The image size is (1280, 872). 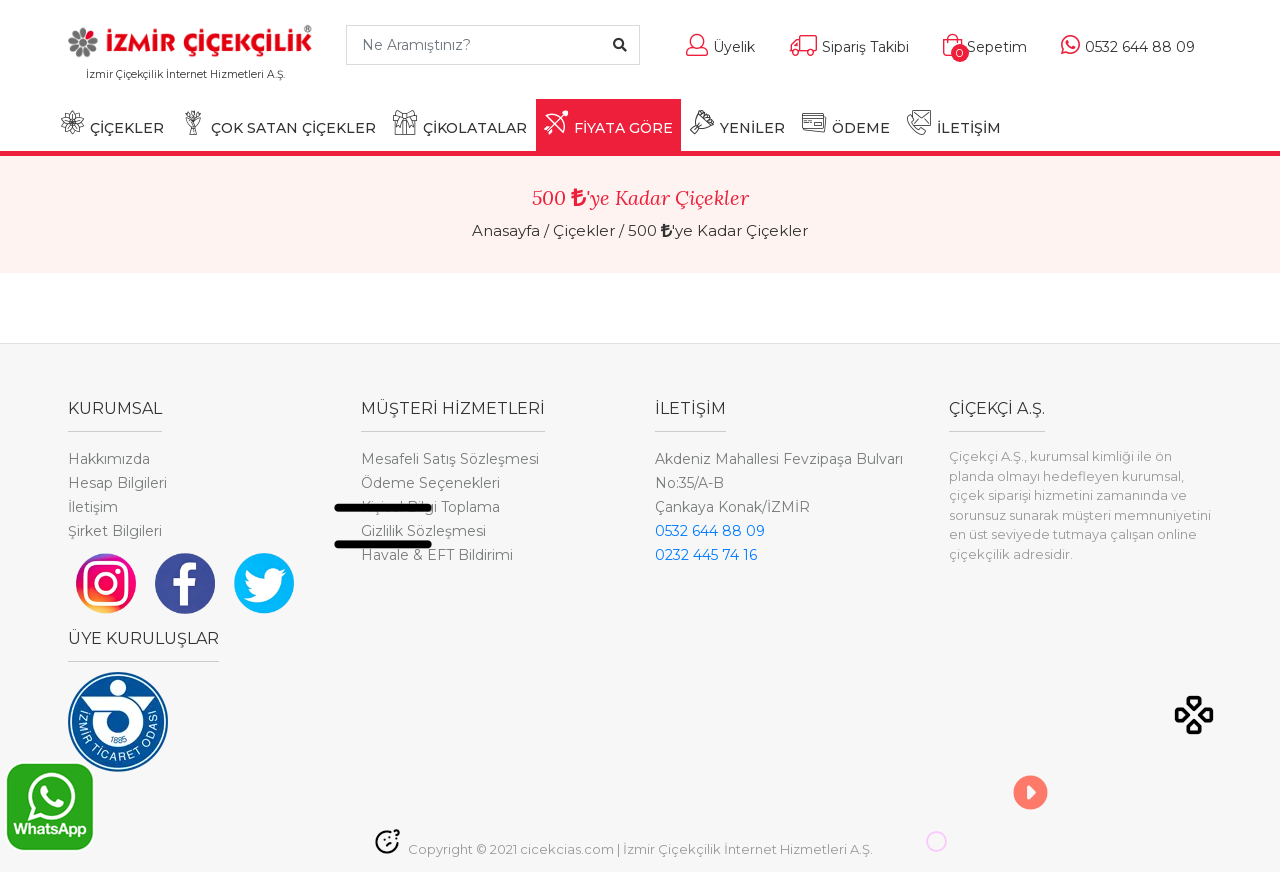 What do you see at coordinates (1030, 792) in the screenshot?
I see `play media or video content` at bounding box center [1030, 792].